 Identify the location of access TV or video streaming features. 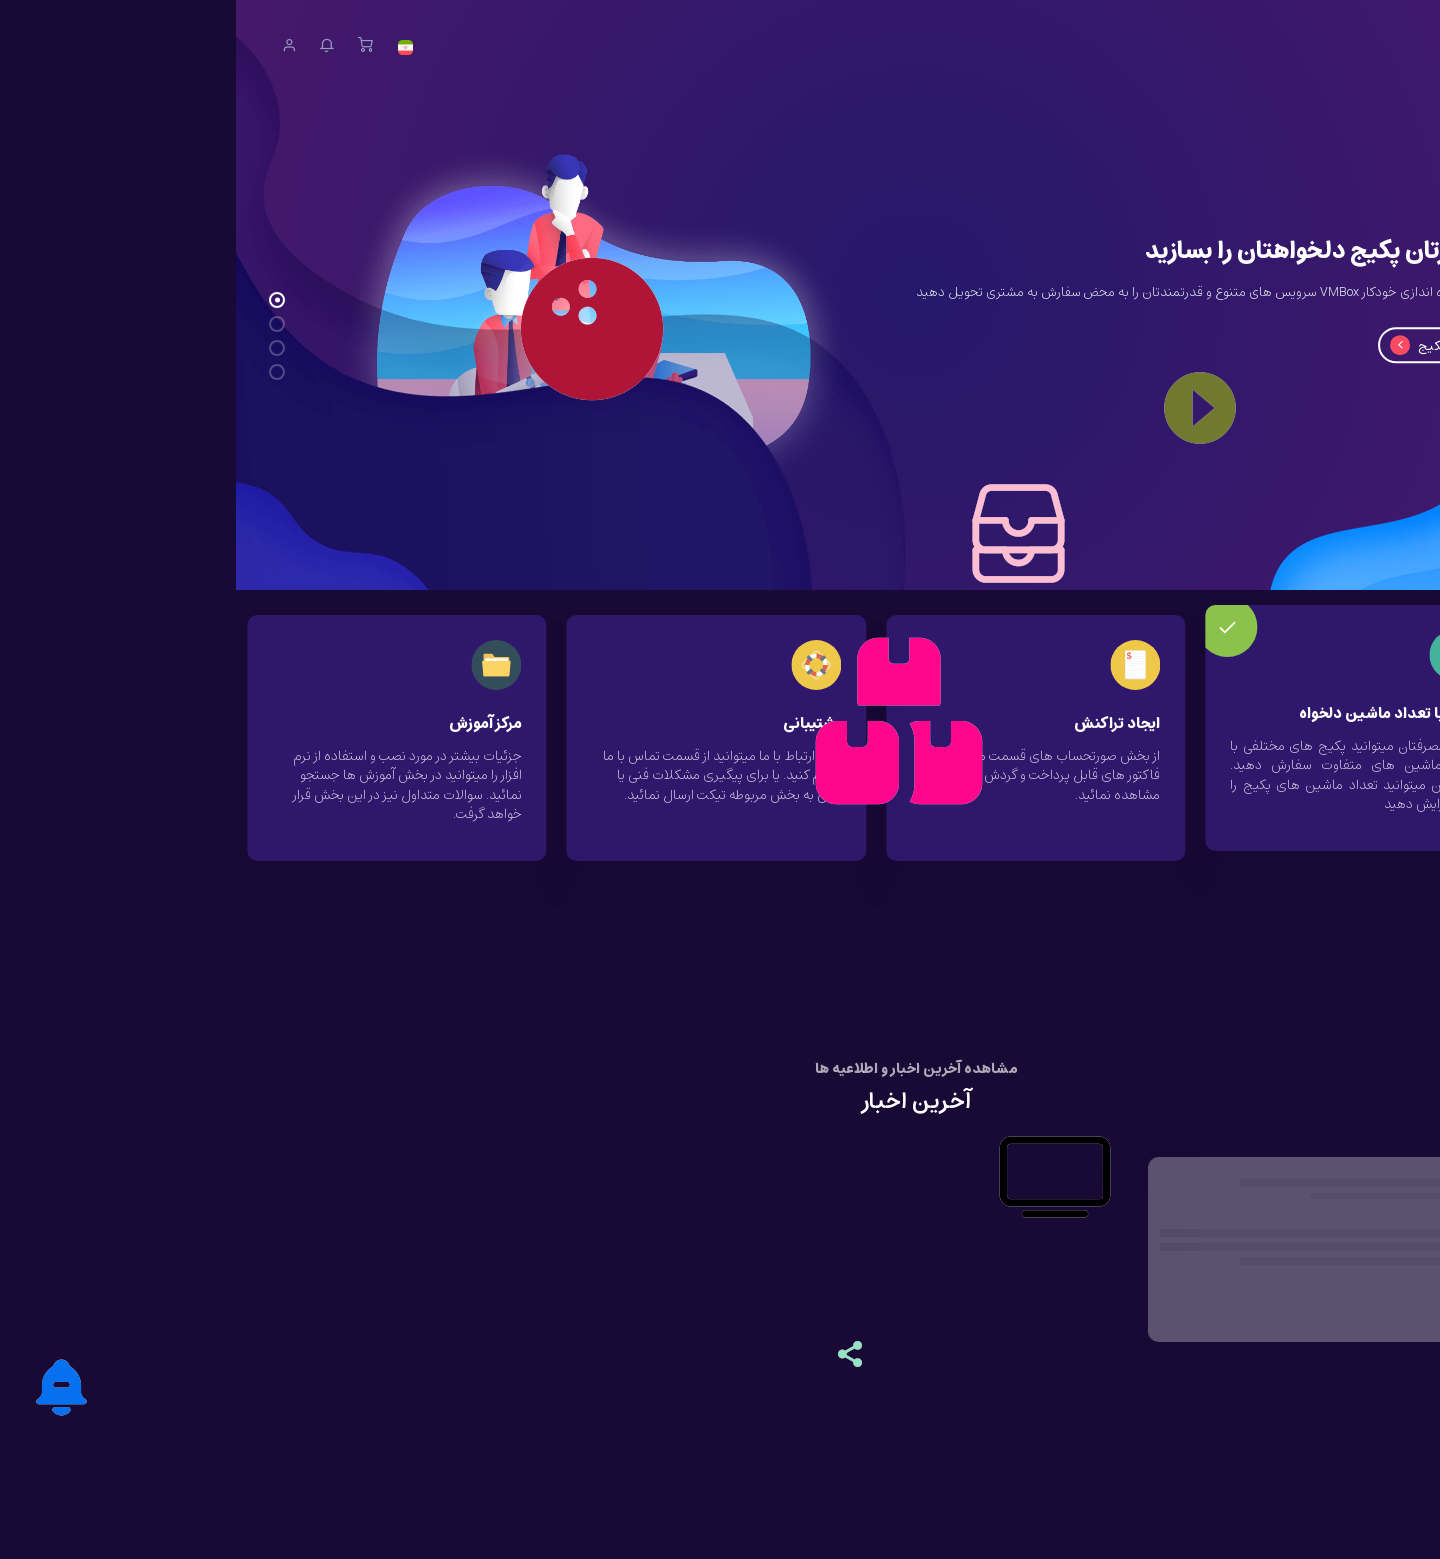
(1055, 1177).